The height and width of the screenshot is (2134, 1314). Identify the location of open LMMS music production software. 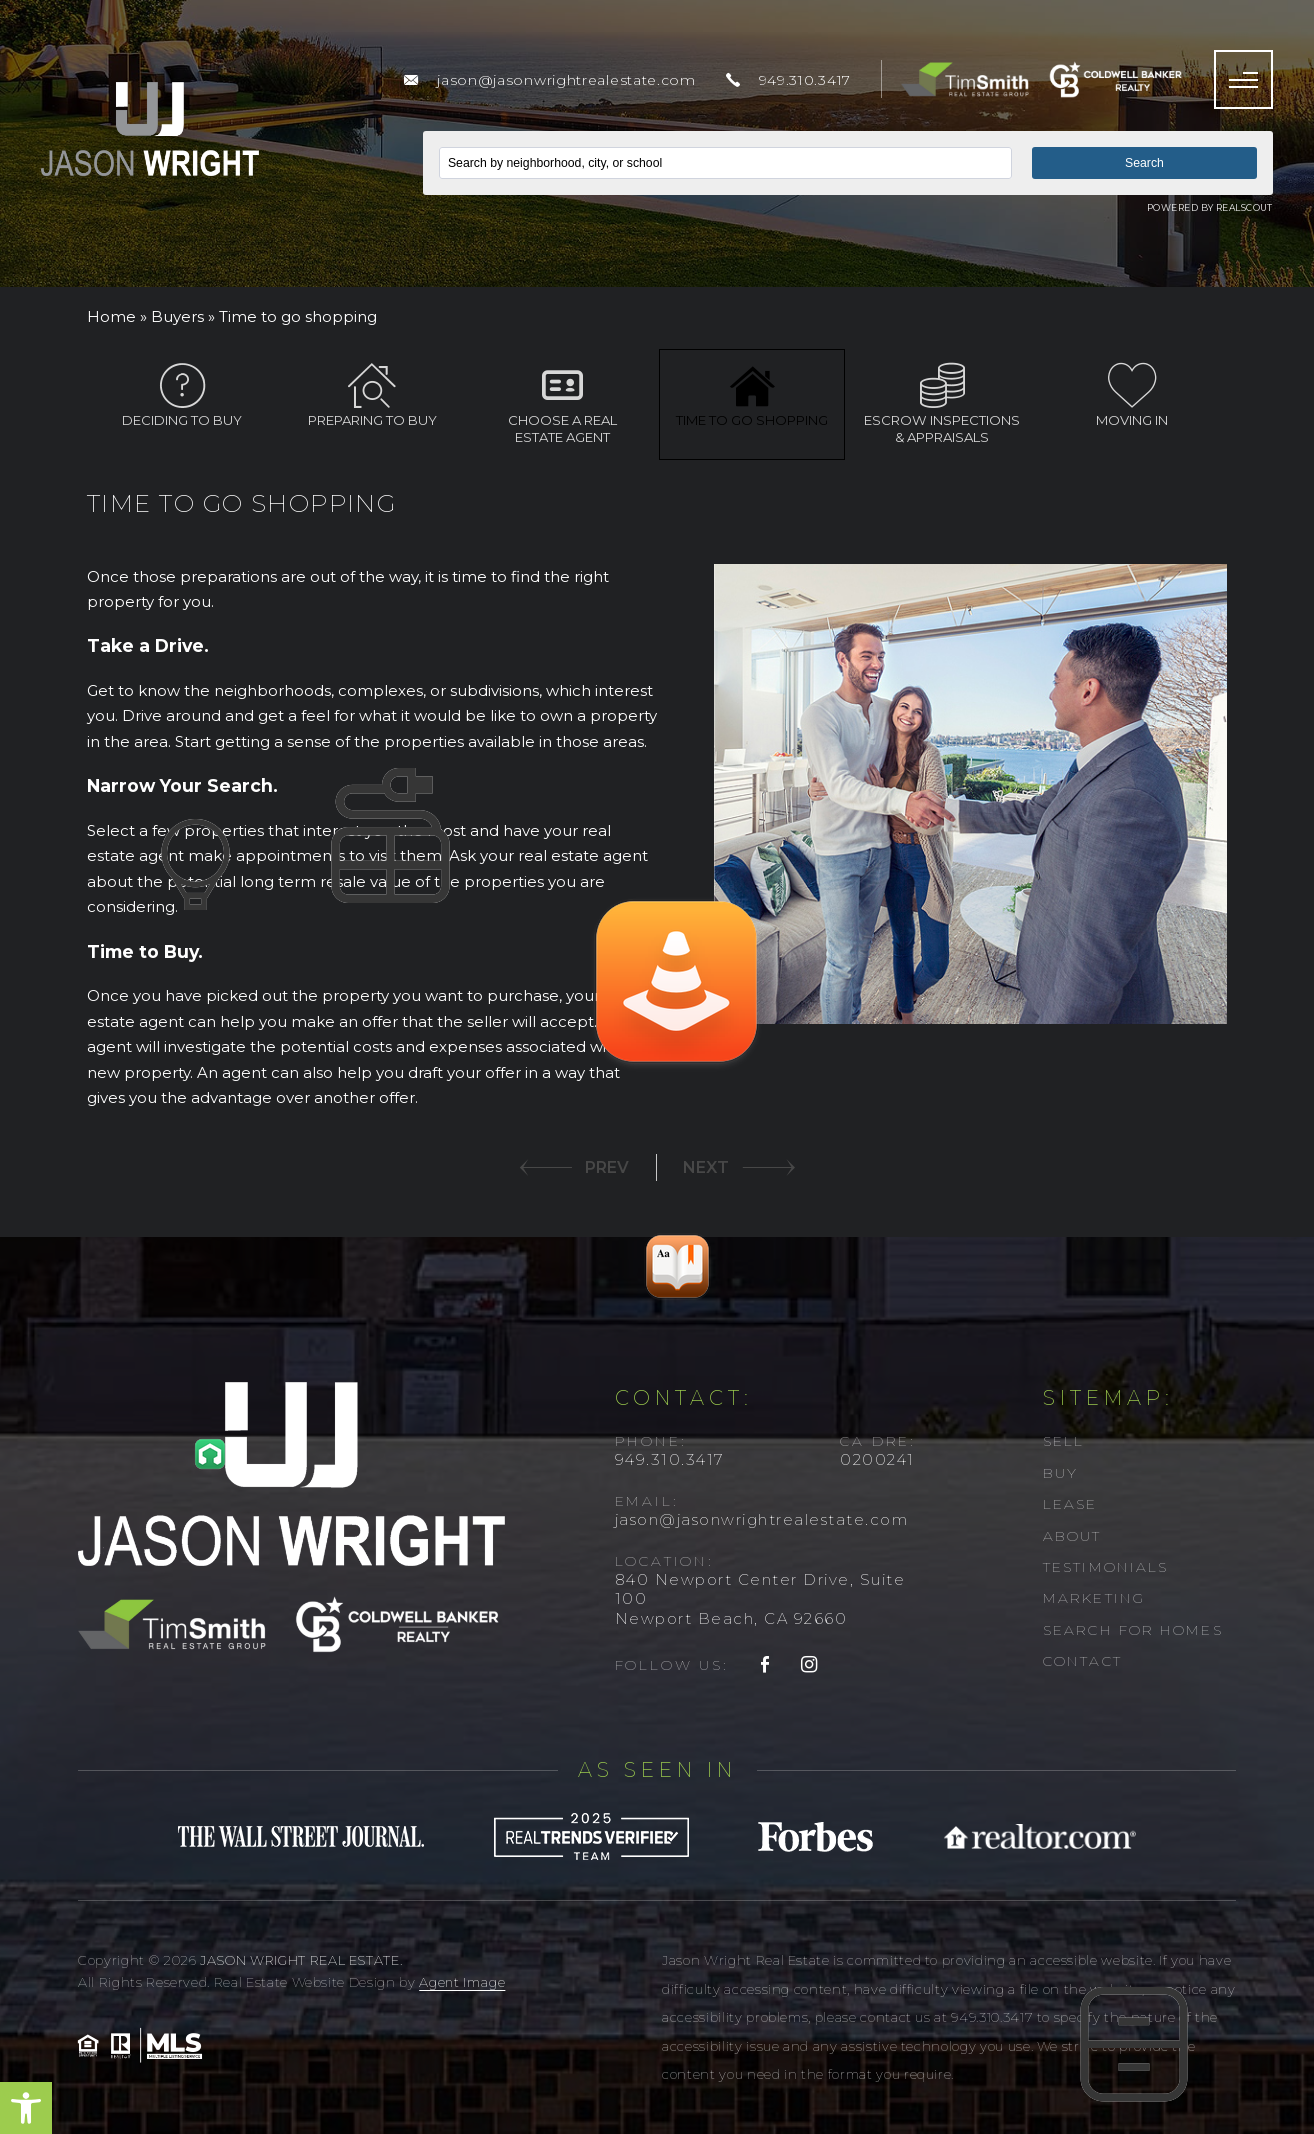
(210, 1454).